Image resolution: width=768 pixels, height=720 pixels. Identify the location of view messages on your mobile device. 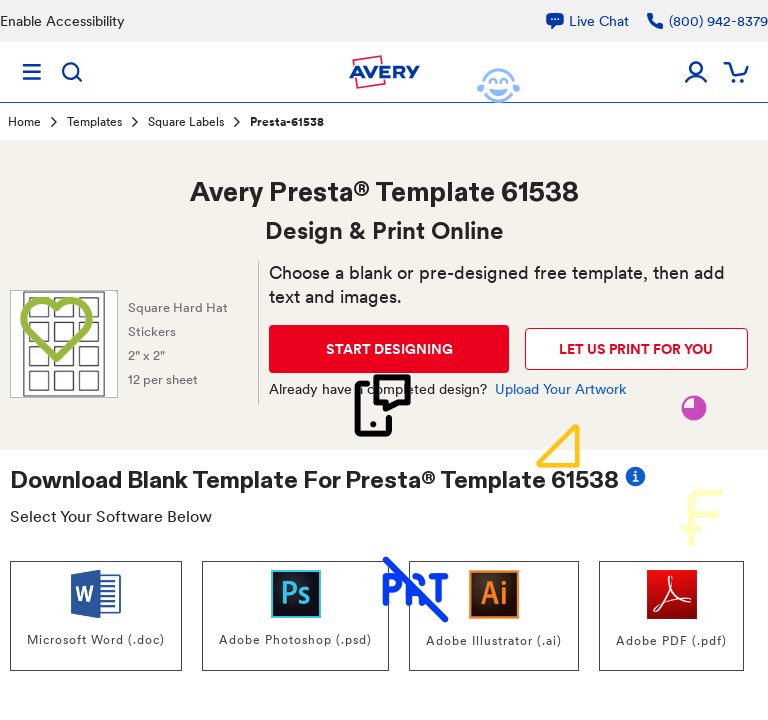
(379, 405).